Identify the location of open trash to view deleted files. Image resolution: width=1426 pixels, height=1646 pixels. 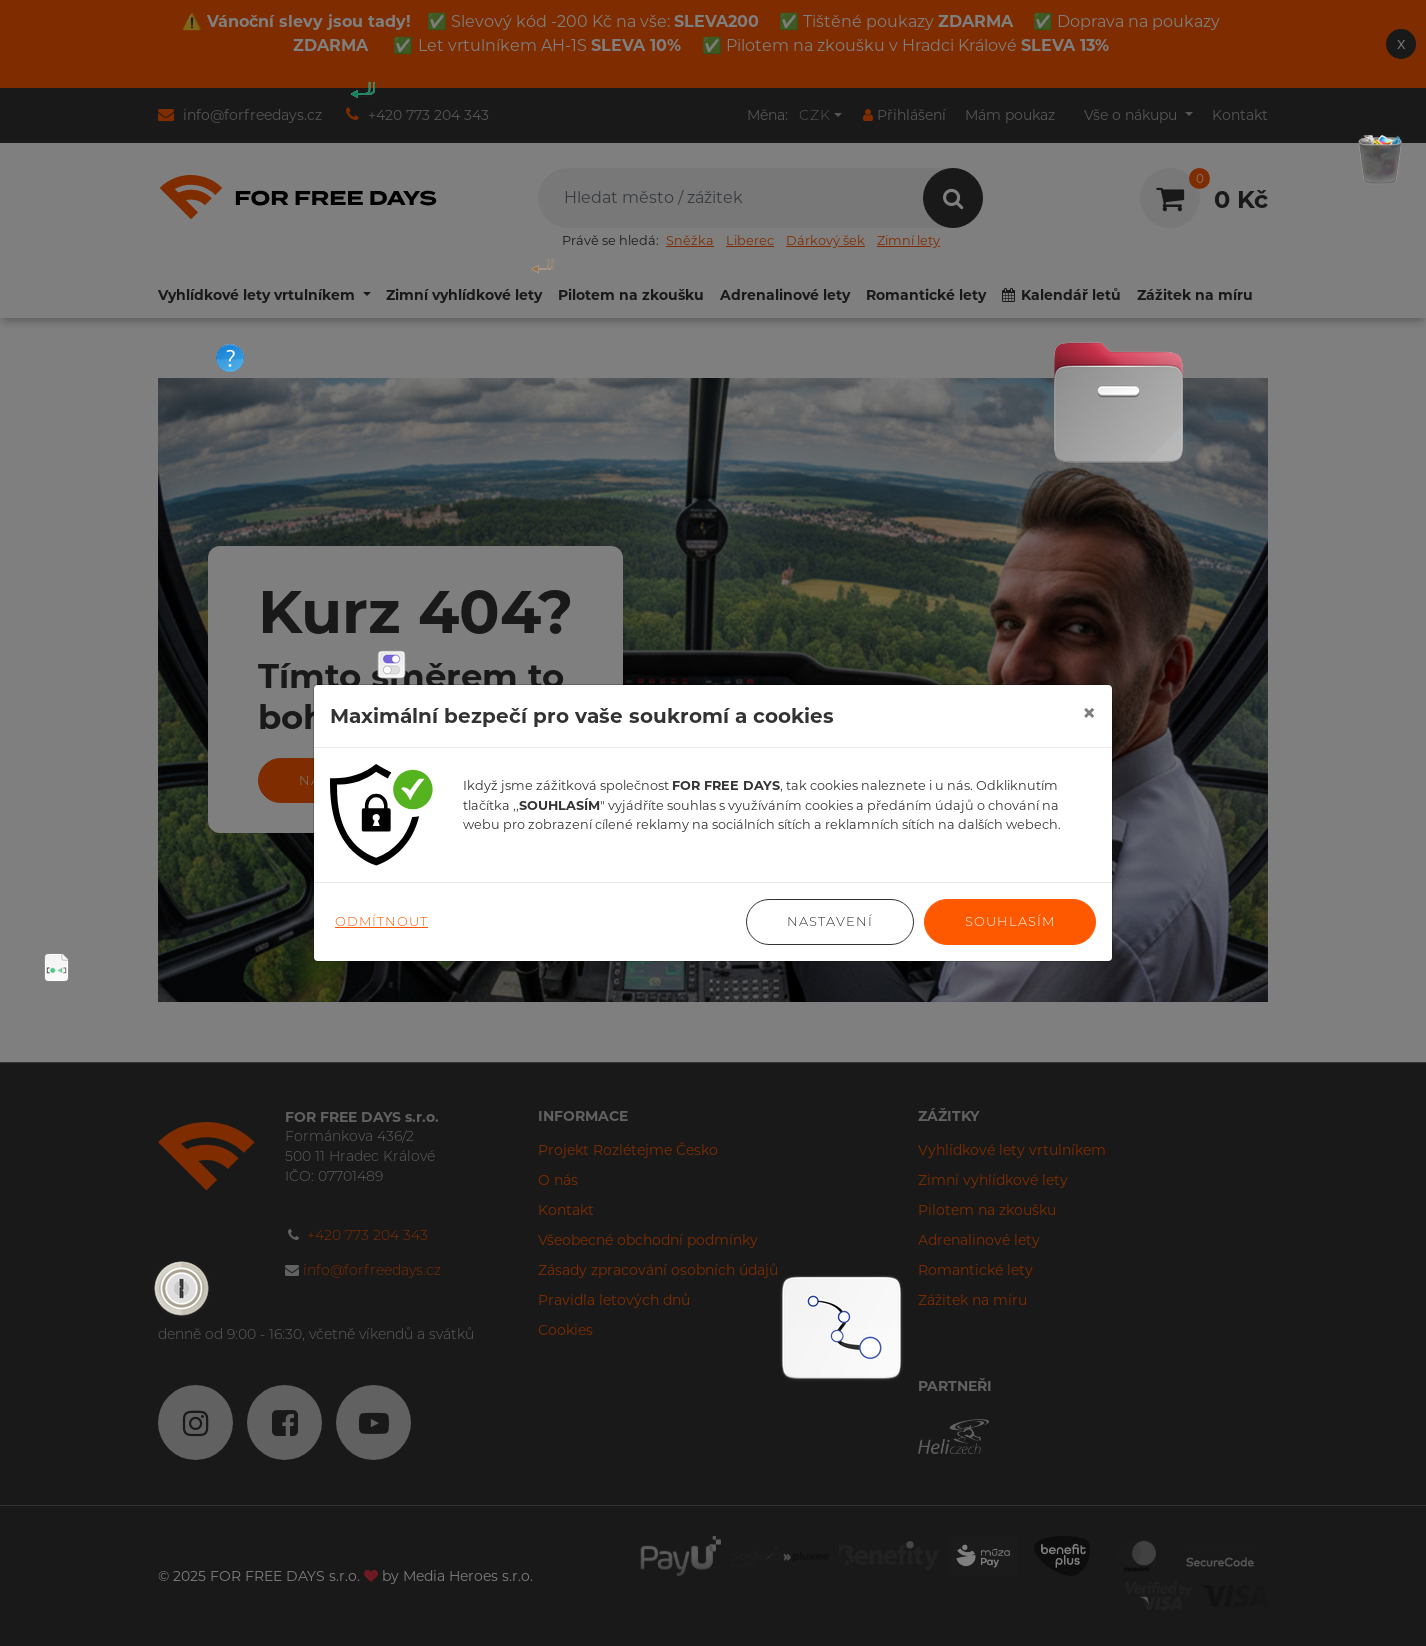
(1380, 160).